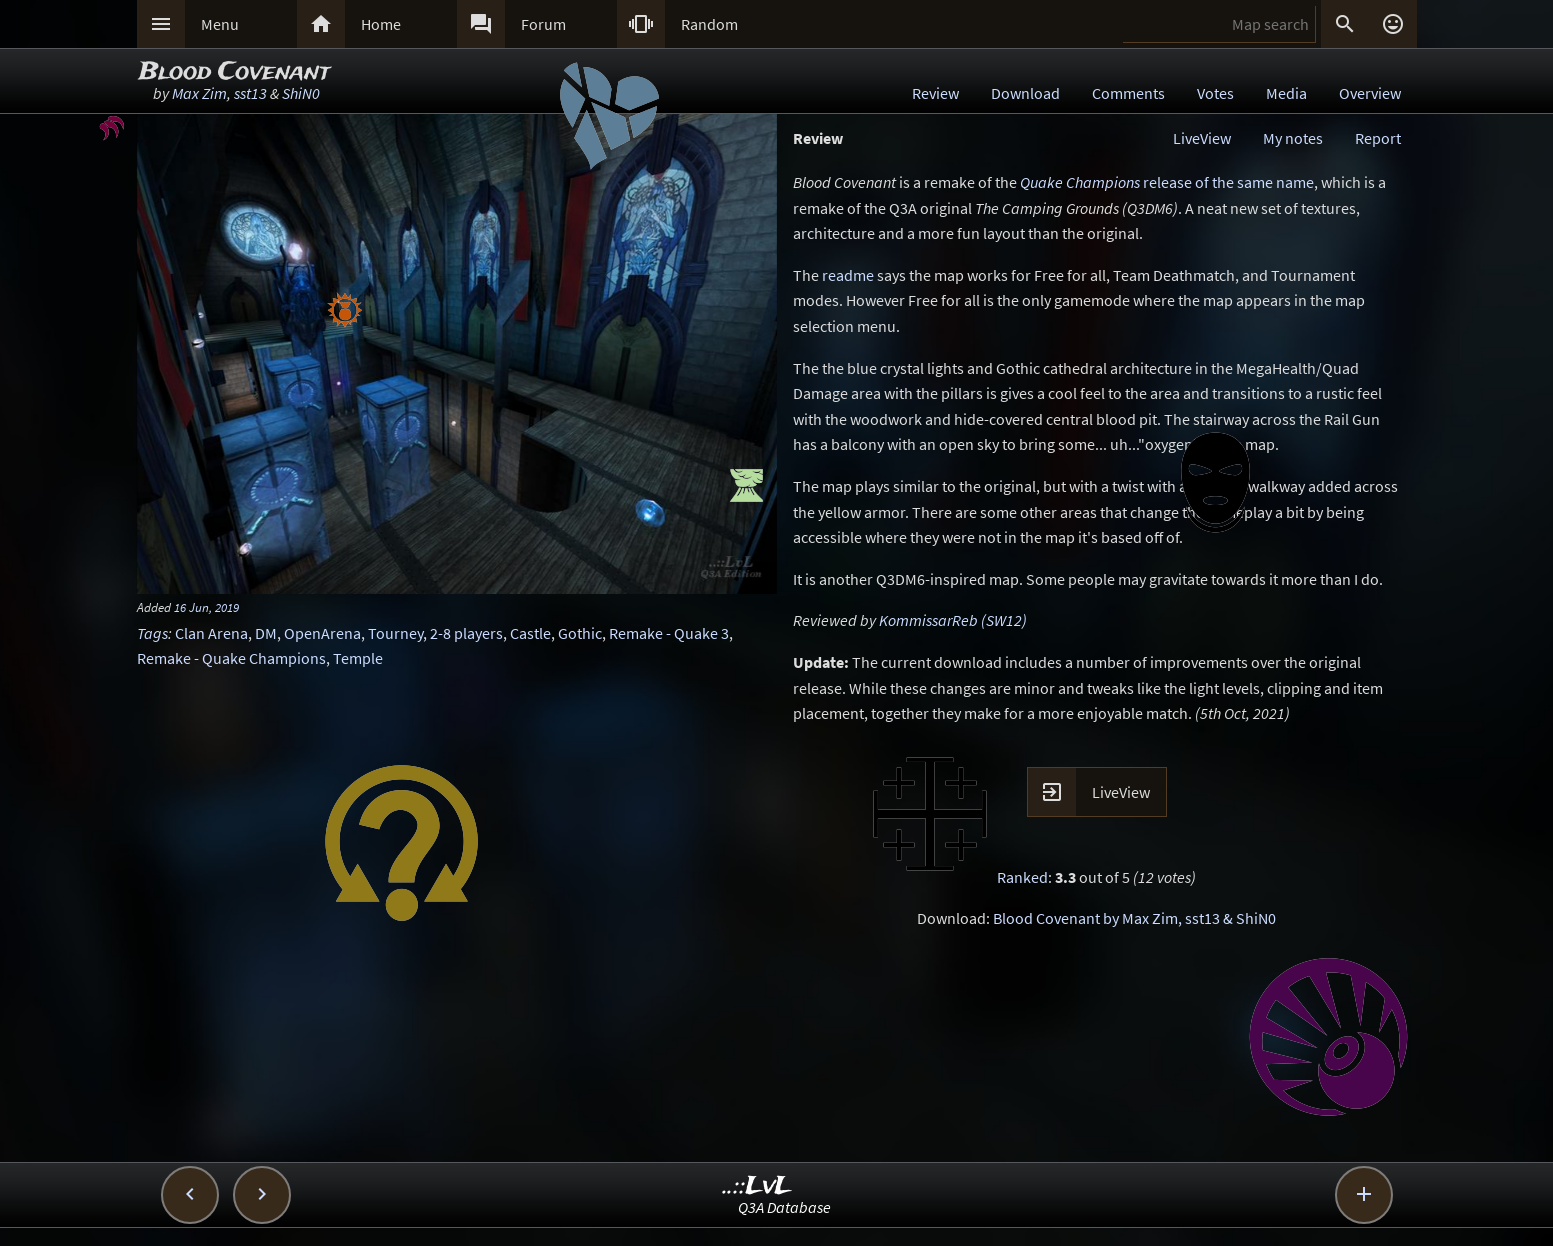 The width and height of the screenshot is (1553, 1246). Describe the element at coordinates (930, 814) in the screenshot. I see `religious or faith-based content indicator` at that location.